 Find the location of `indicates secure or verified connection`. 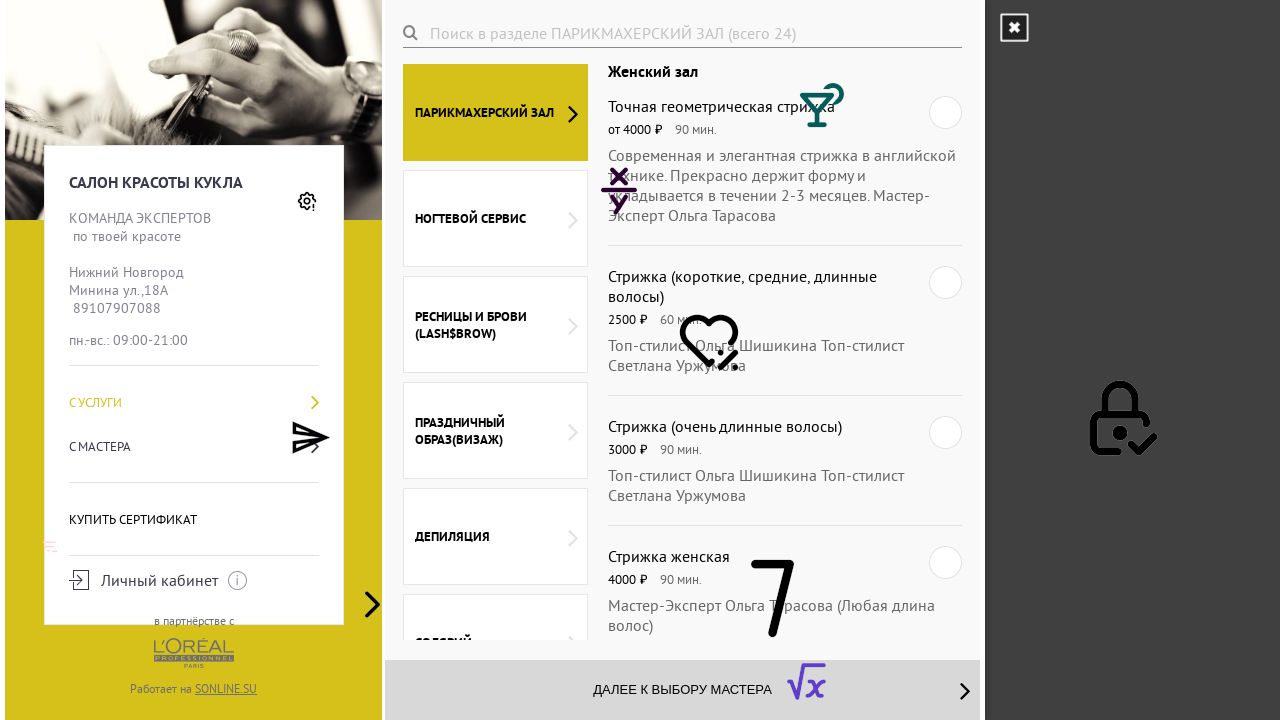

indicates secure or verified connection is located at coordinates (1120, 418).